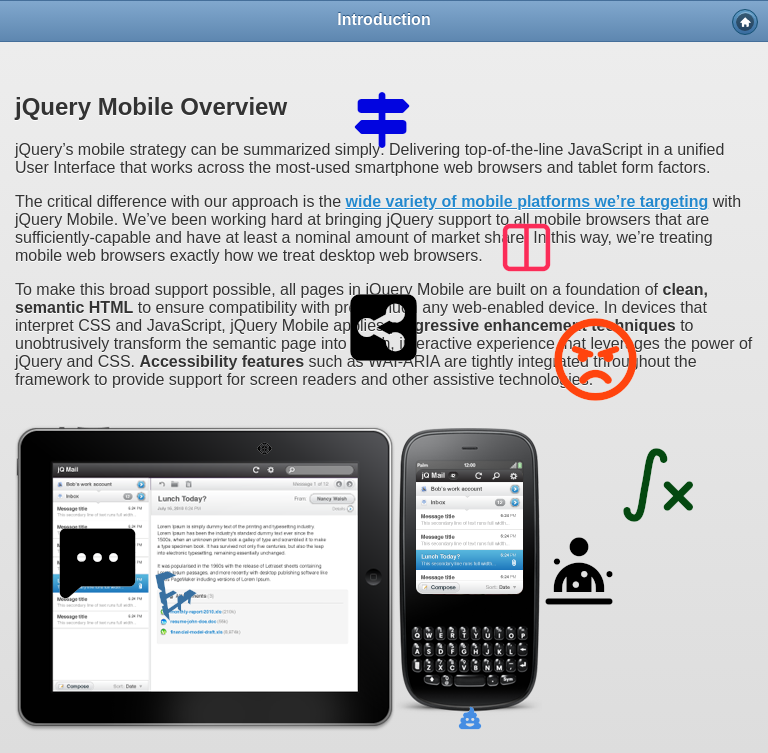  Describe the element at coordinates (383, 327) in the screenshot. I see `share content to social media or other apps` at that location.